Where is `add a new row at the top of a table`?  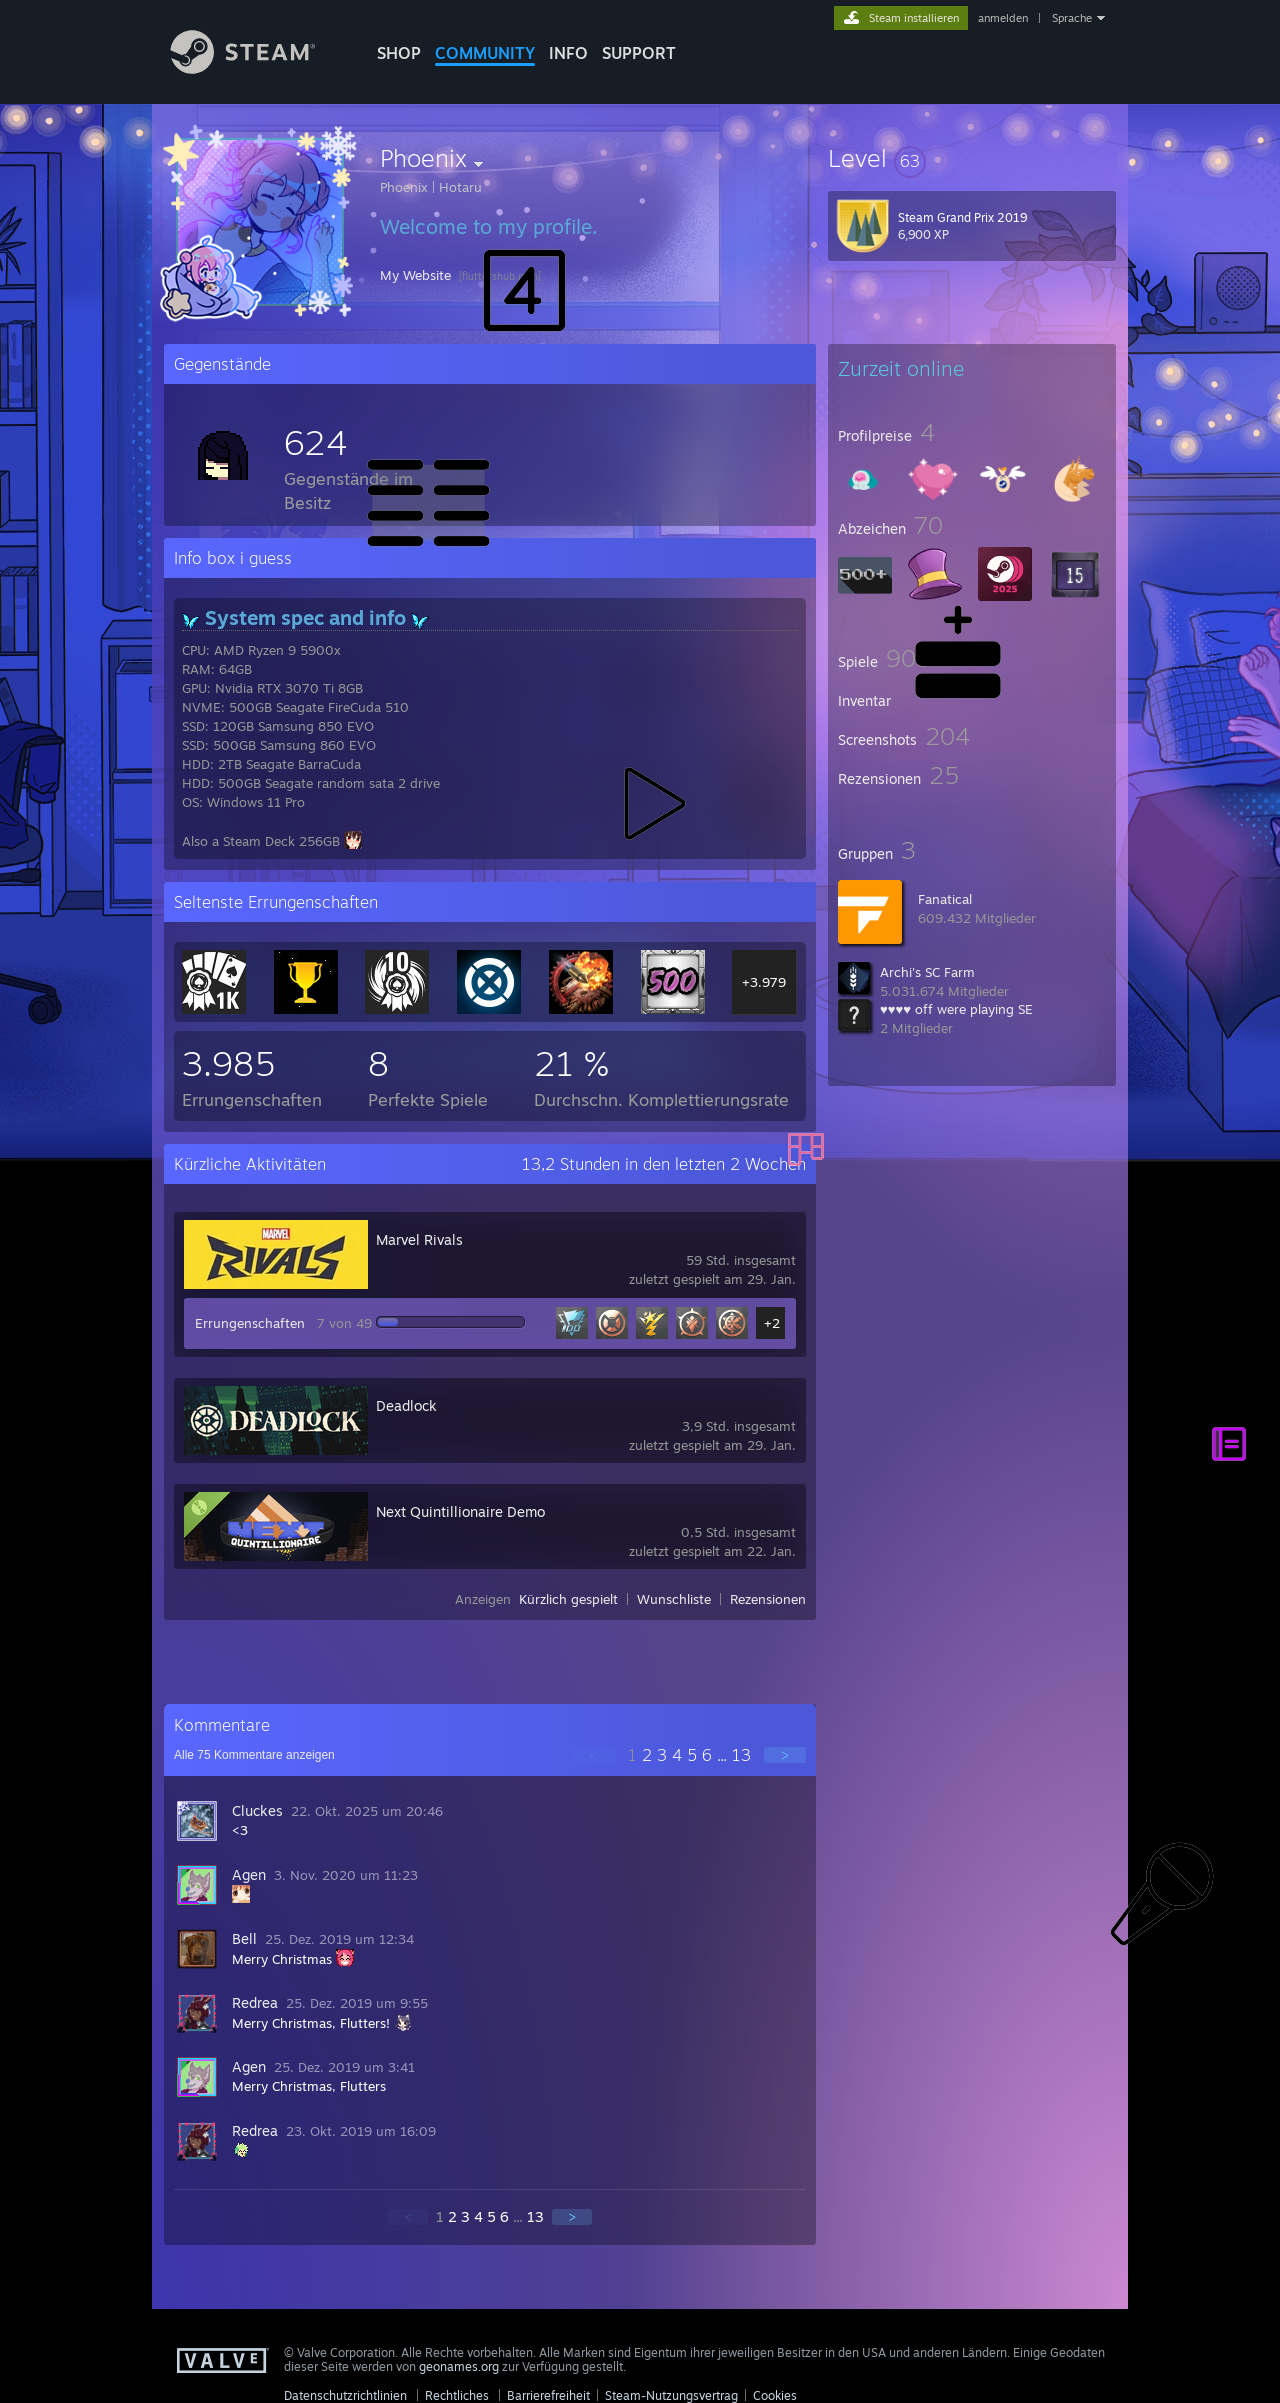 add a new row at the top of a table is located at coordinates (958, 659).